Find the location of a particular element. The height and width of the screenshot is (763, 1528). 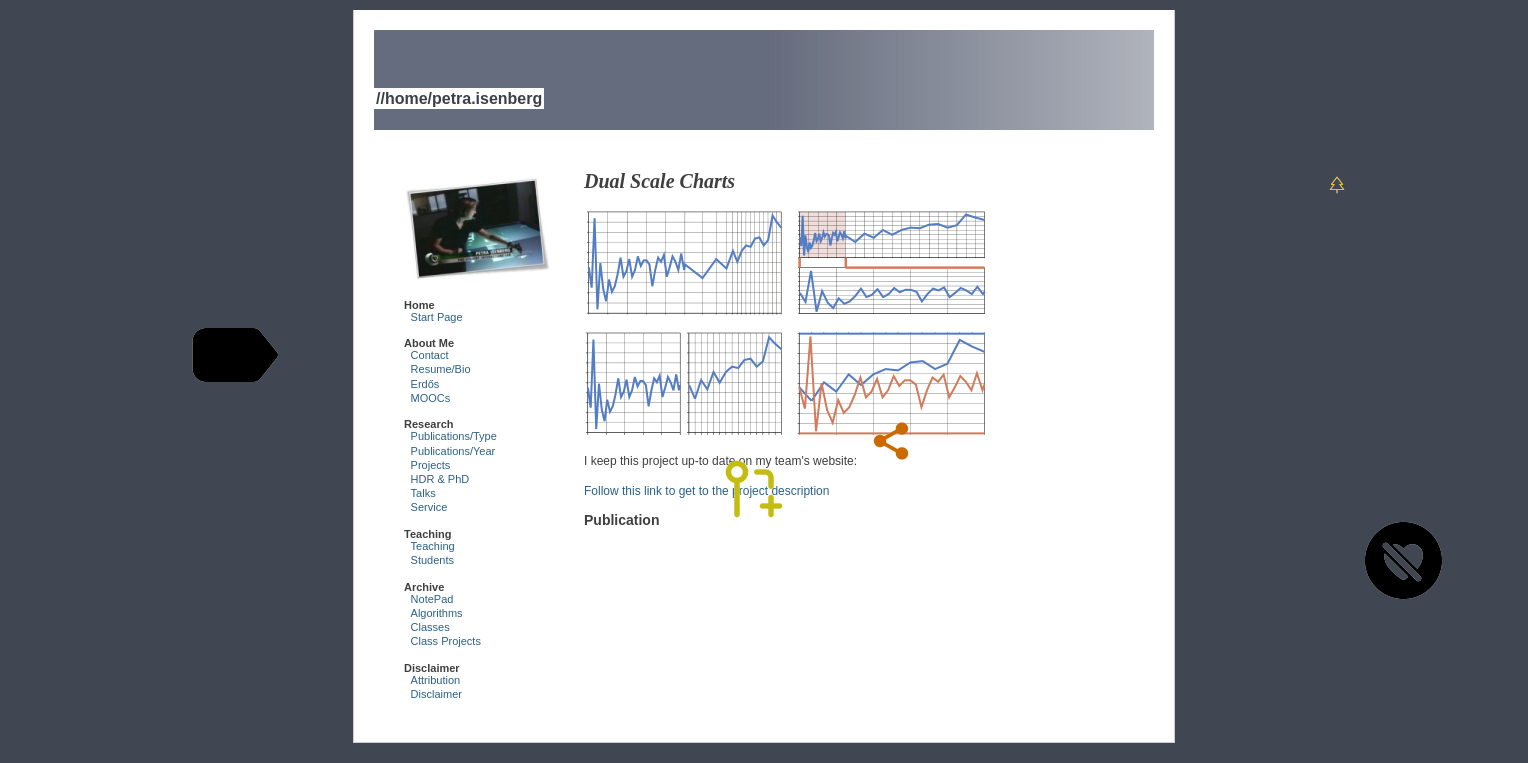

share content to social media is located at coordinates (891, 441).